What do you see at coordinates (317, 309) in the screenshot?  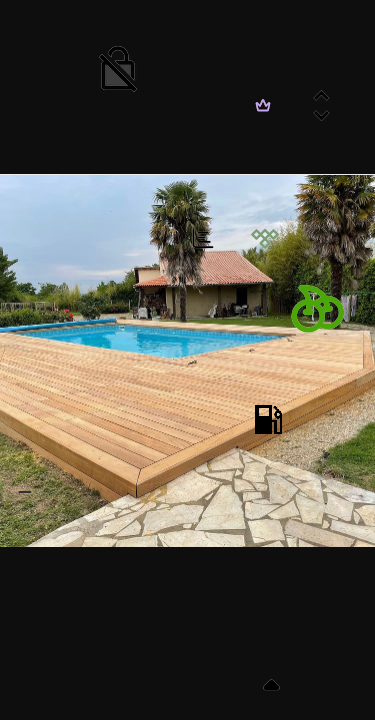 I see `indicates fruit or produce category` at bounding box center [317, 309].